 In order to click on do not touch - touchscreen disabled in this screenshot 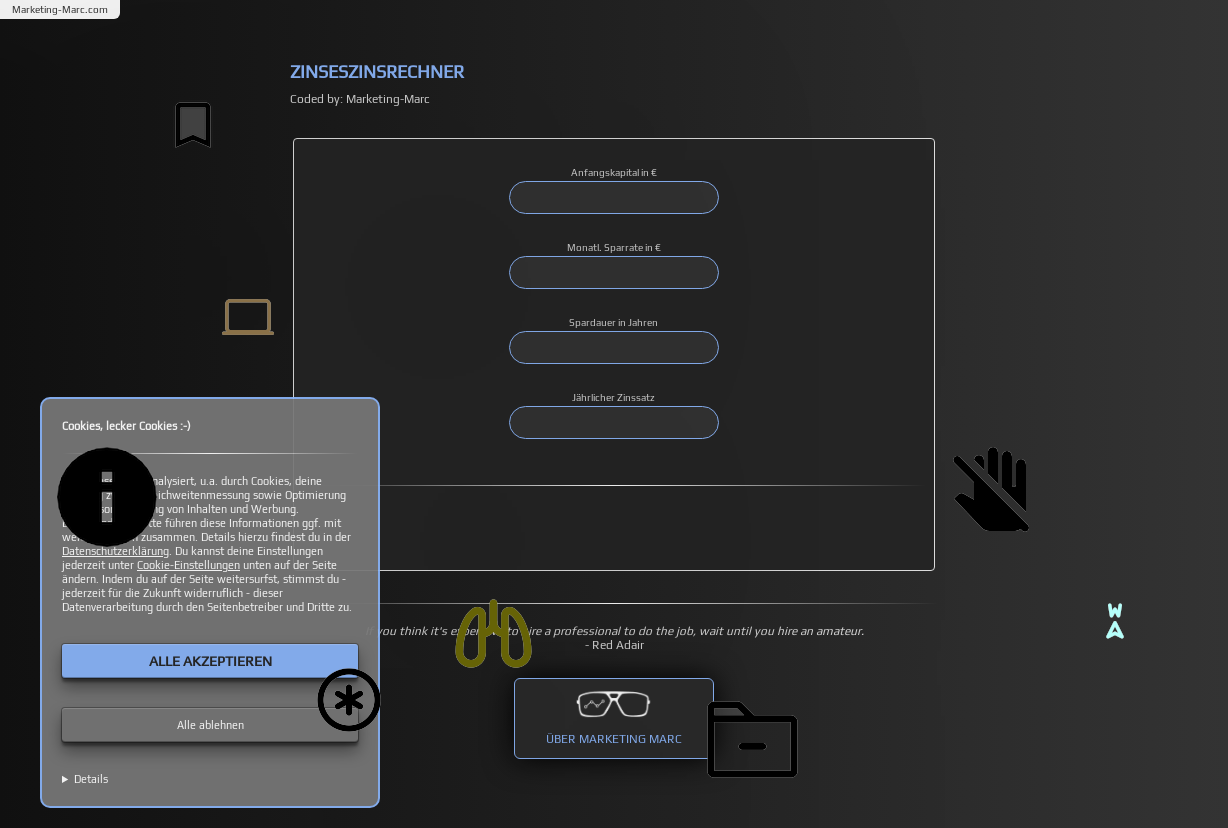, I will do `click(994, 491)`.